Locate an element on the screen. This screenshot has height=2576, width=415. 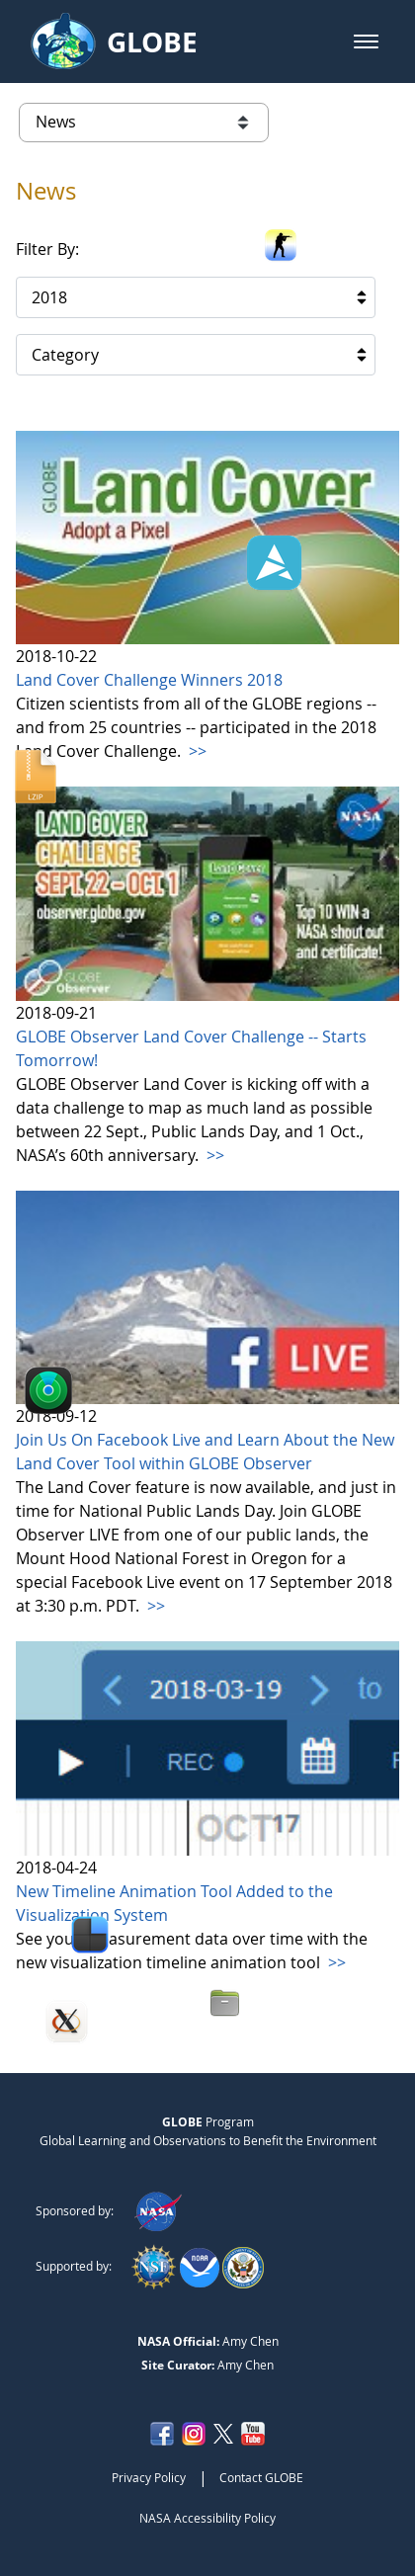
switch to workspace in the top-right position is located at coordinates (90, 1935).